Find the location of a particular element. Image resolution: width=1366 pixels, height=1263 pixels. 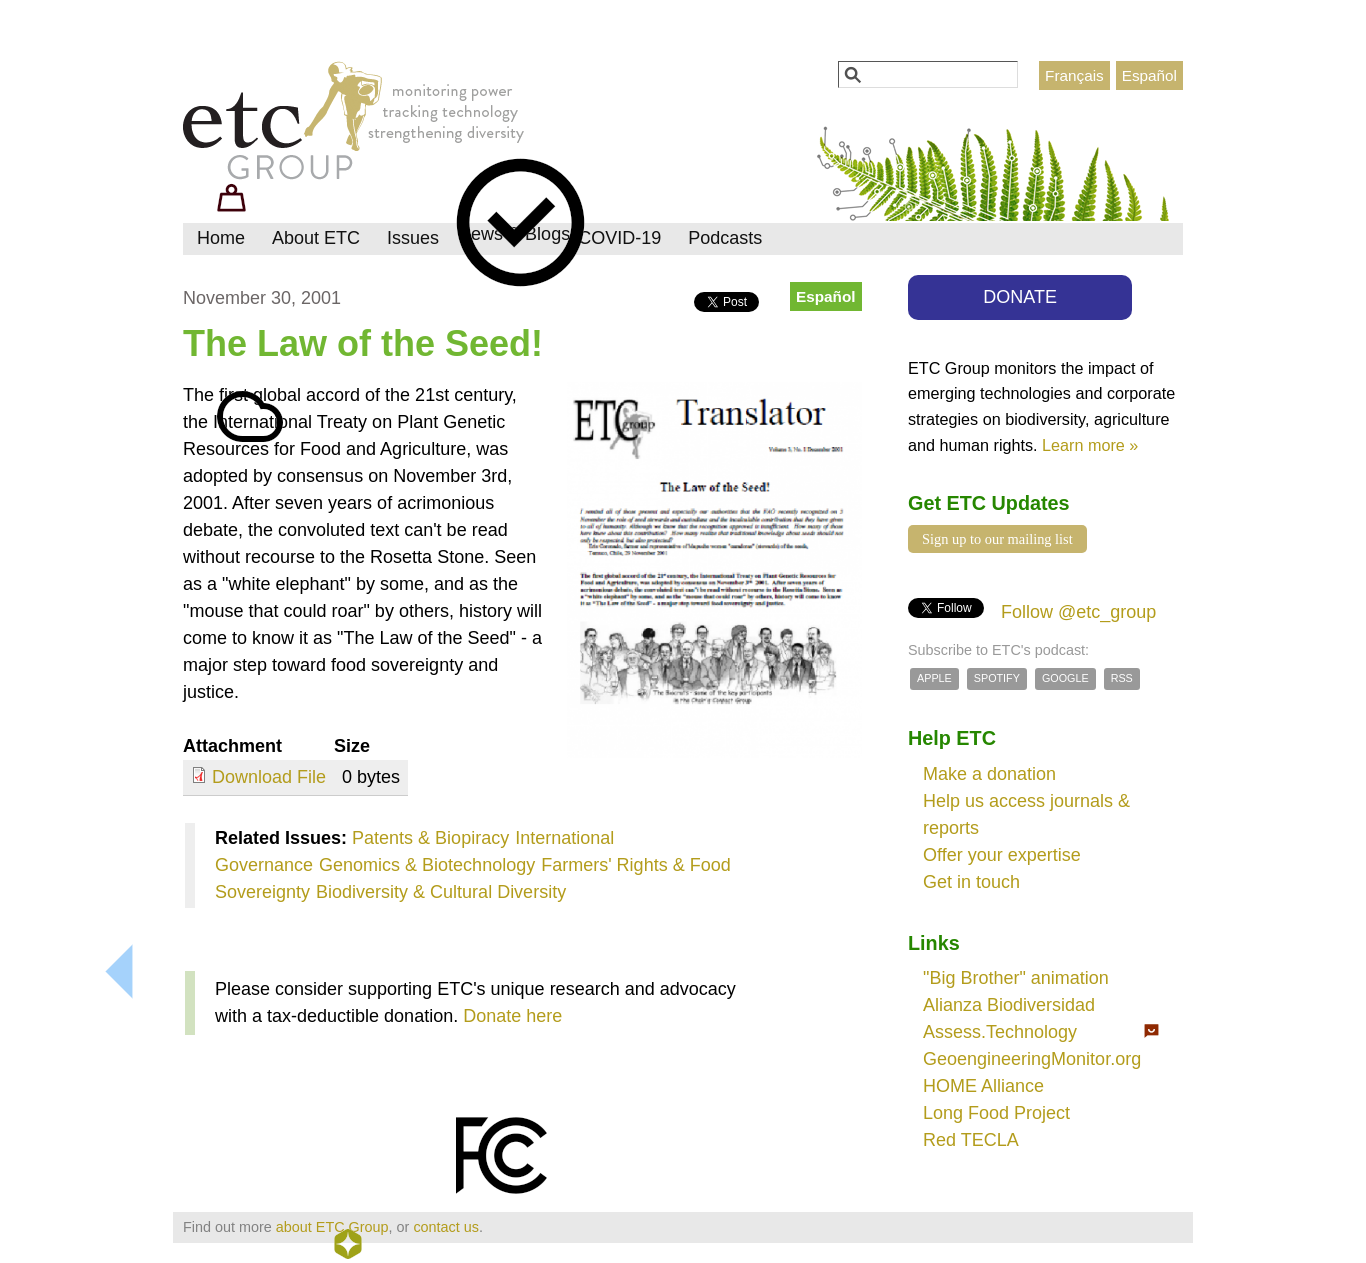

open a friendly chat or messaging app is located at coordinates (1151, 1030).